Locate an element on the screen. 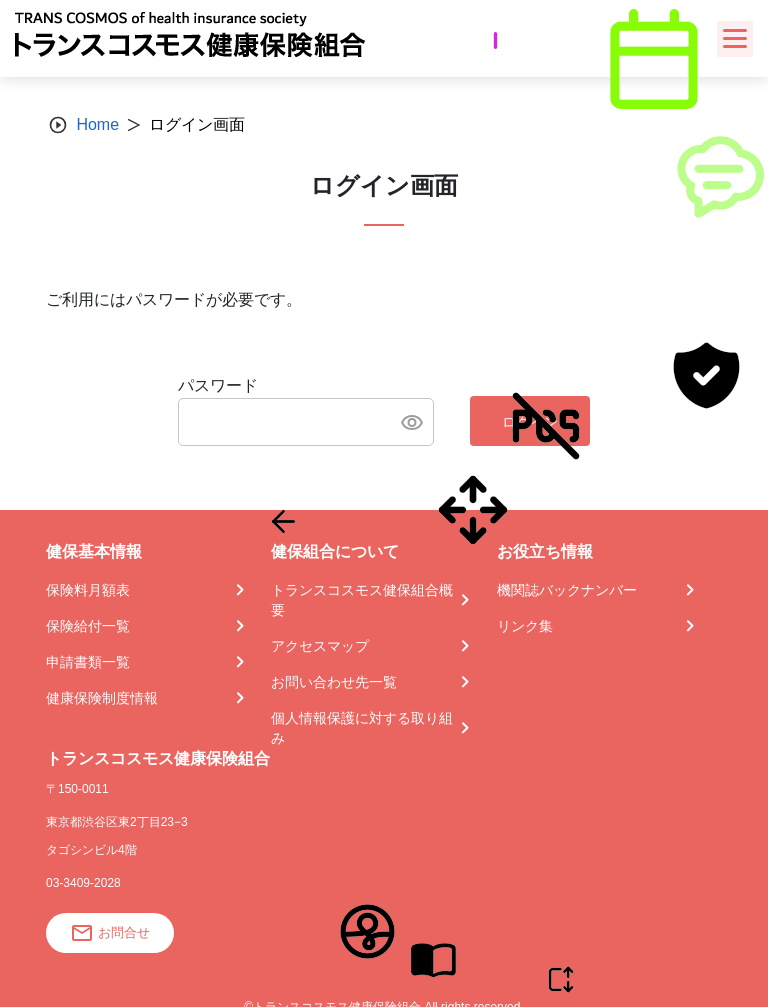 The width and height of the screenshot is (768, 1007). open chat or messaging is located at coordinates (719, 177).